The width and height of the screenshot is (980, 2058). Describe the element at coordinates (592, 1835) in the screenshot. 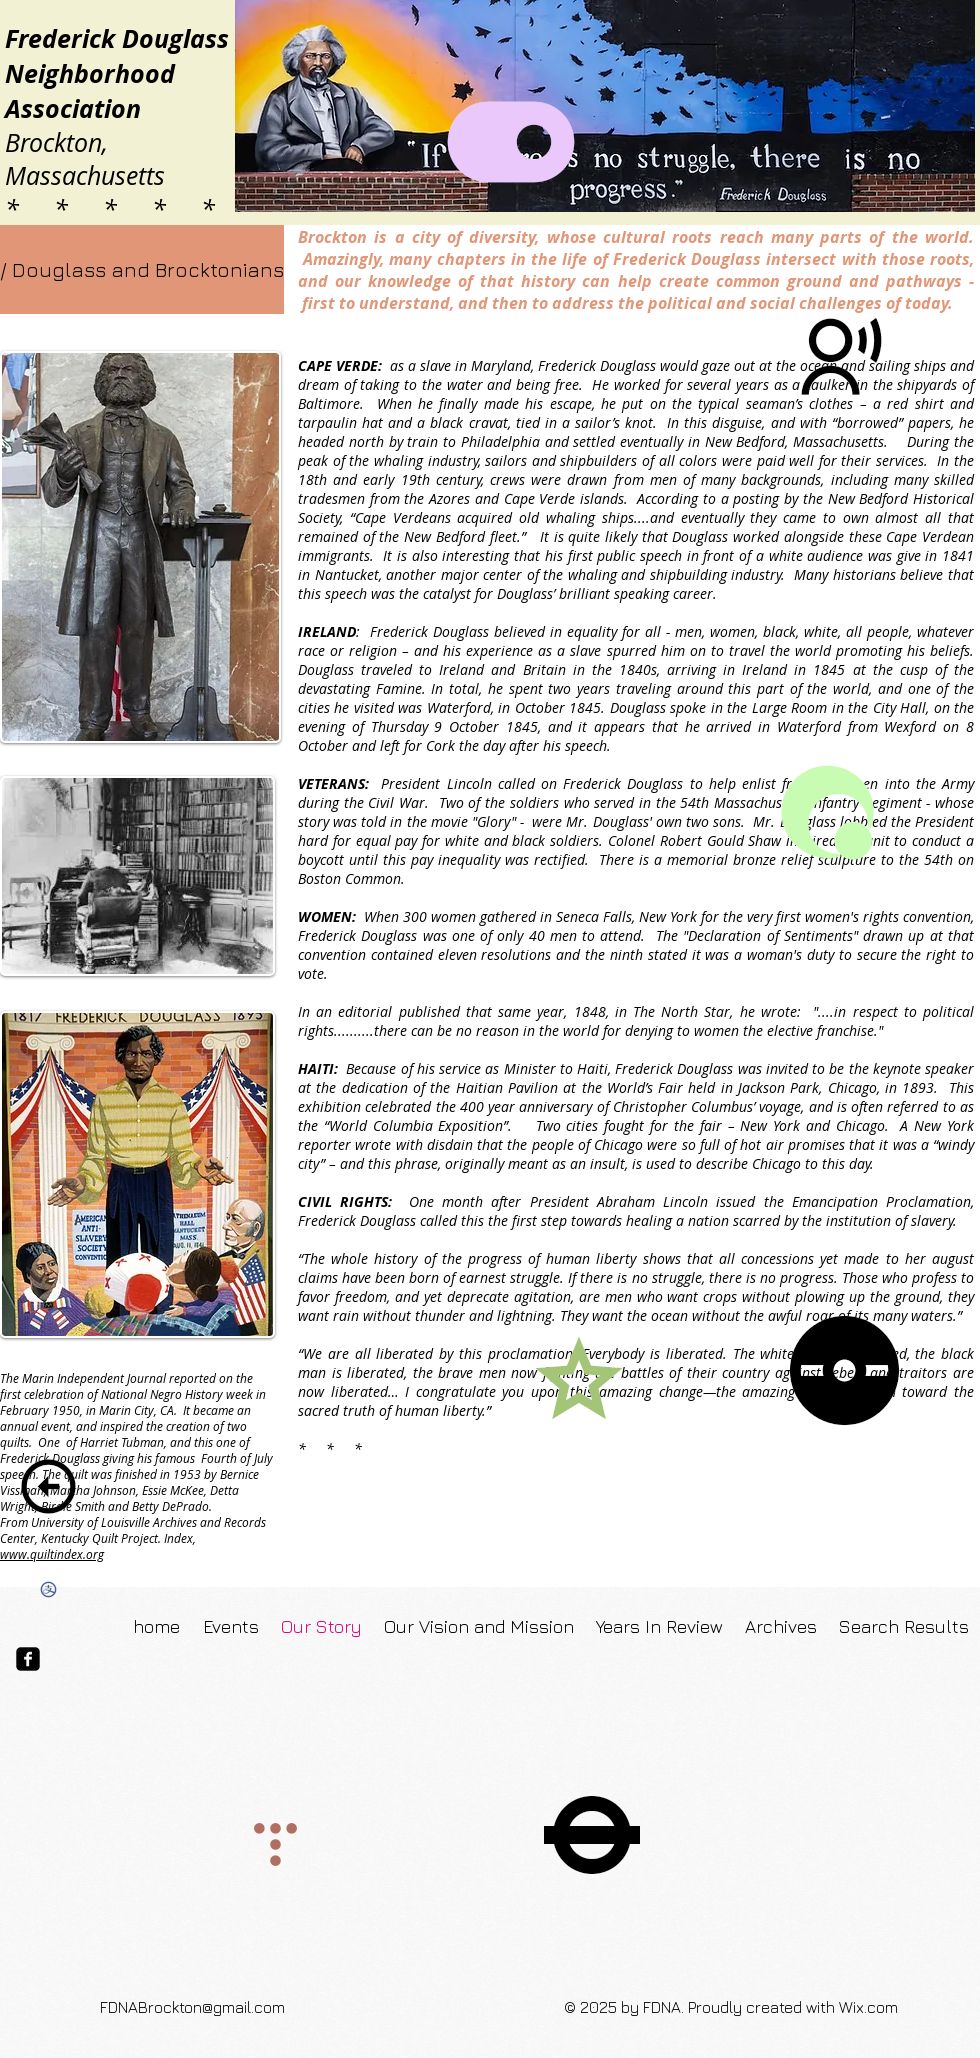

I see `transport for london official logo` at that location.